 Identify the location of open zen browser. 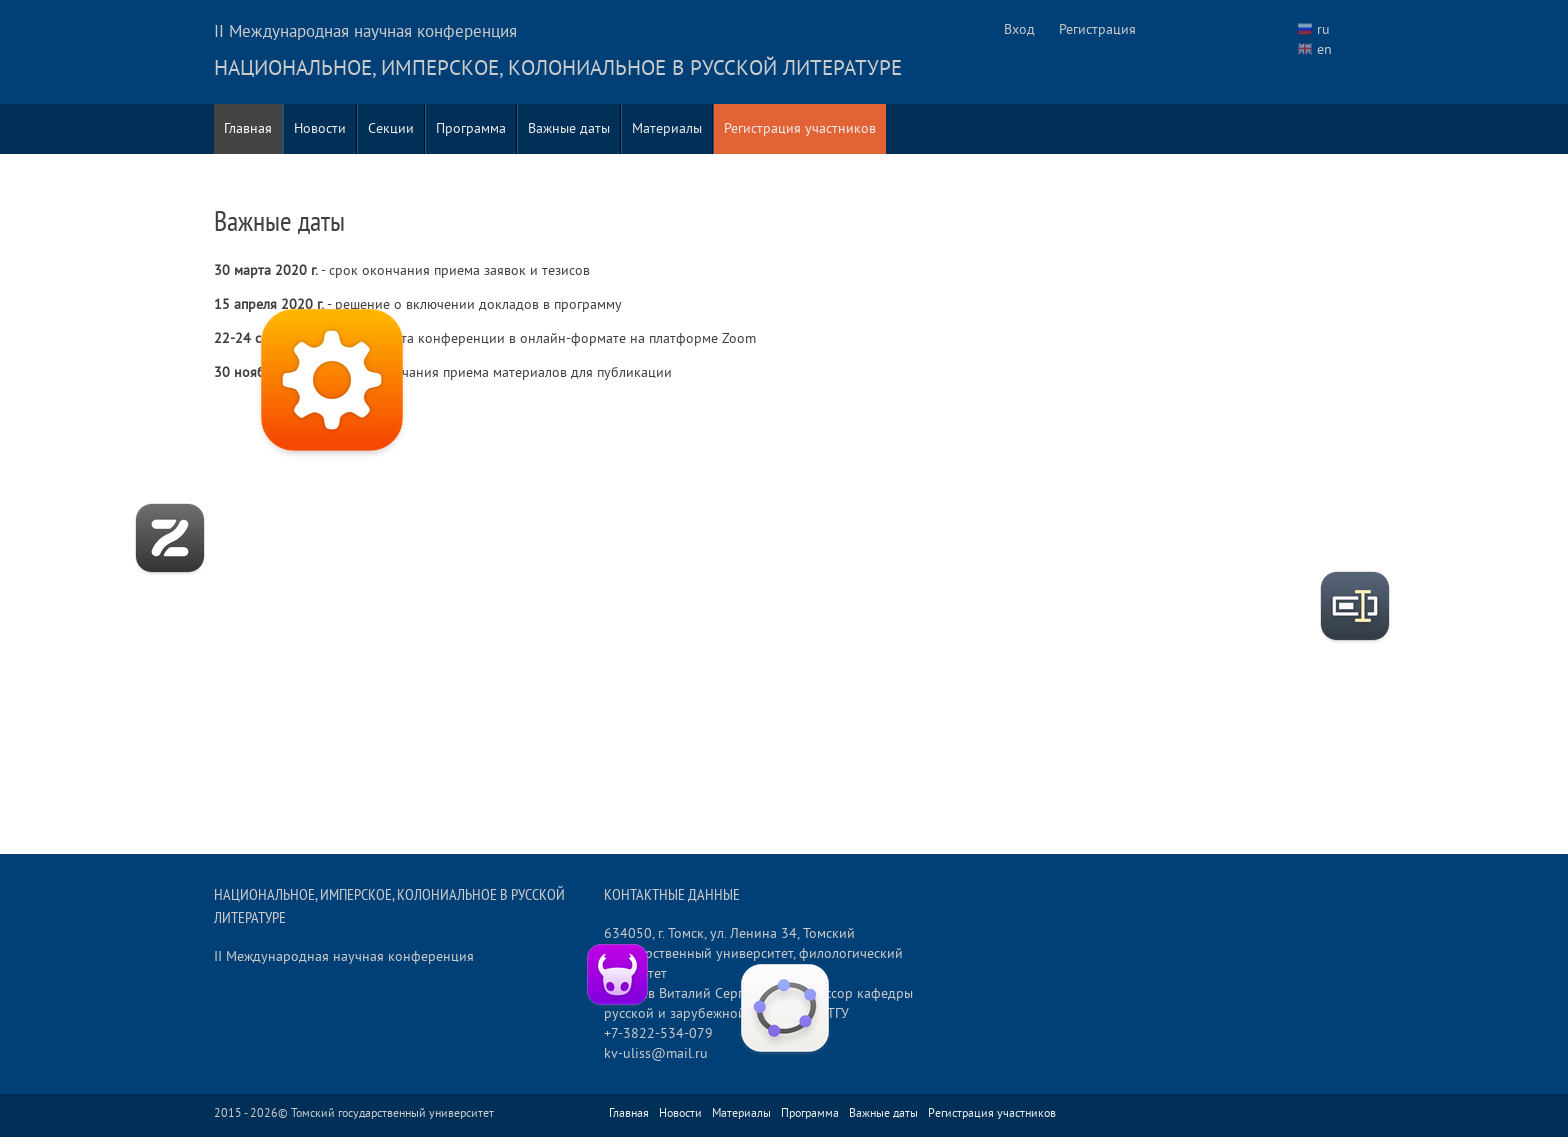
(170, 538).